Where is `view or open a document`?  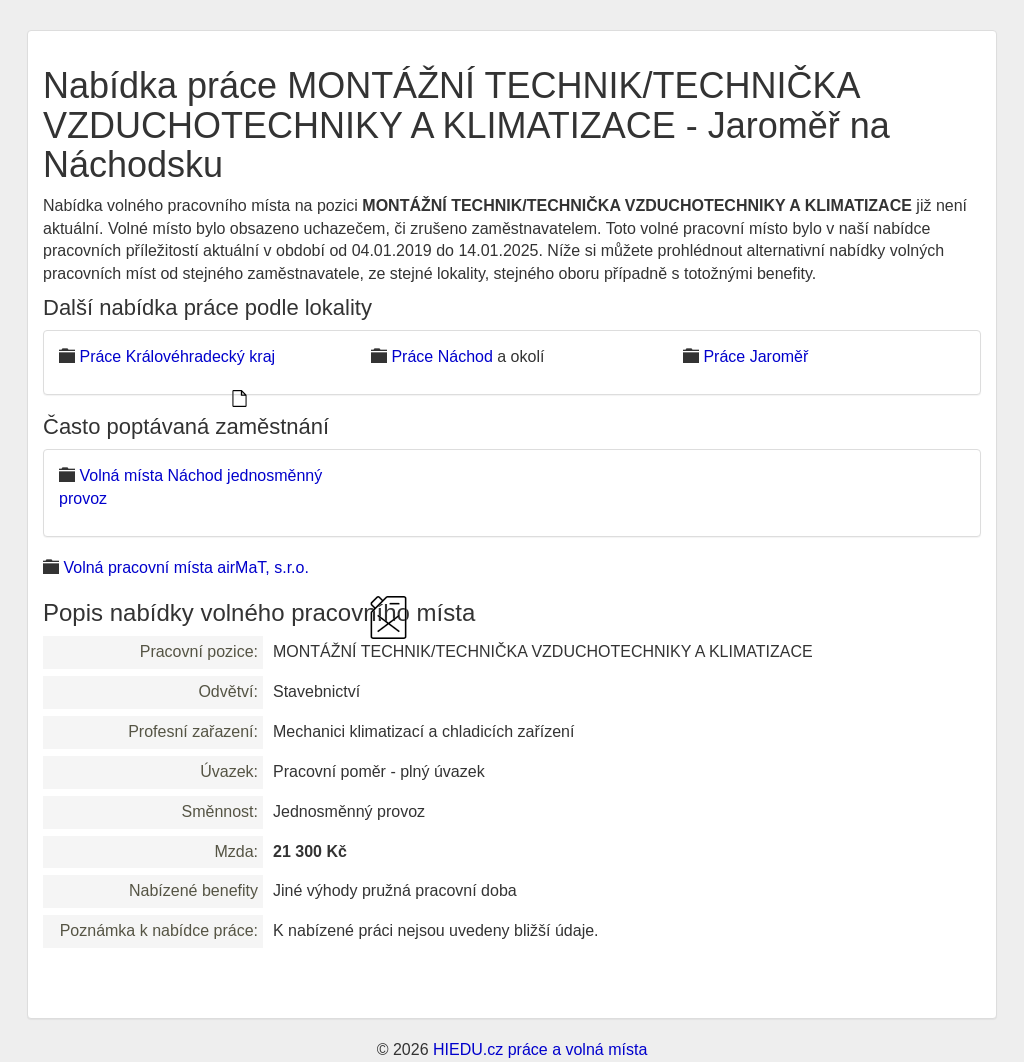
view or open a document is located at coordinates (239, 398).